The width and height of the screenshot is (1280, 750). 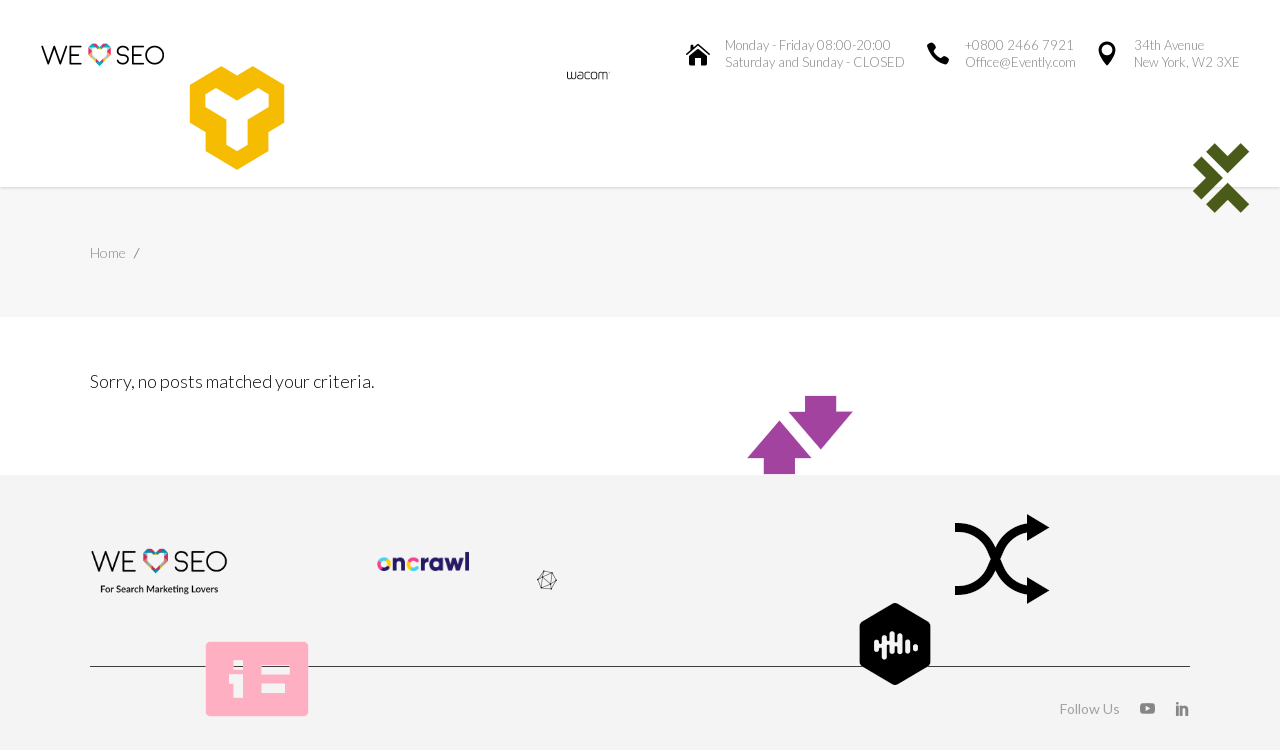 What do you see at coordinates (237, 118) in the screenshot?
I see `youhodler app or service logo` at bounding box center [237, 118].